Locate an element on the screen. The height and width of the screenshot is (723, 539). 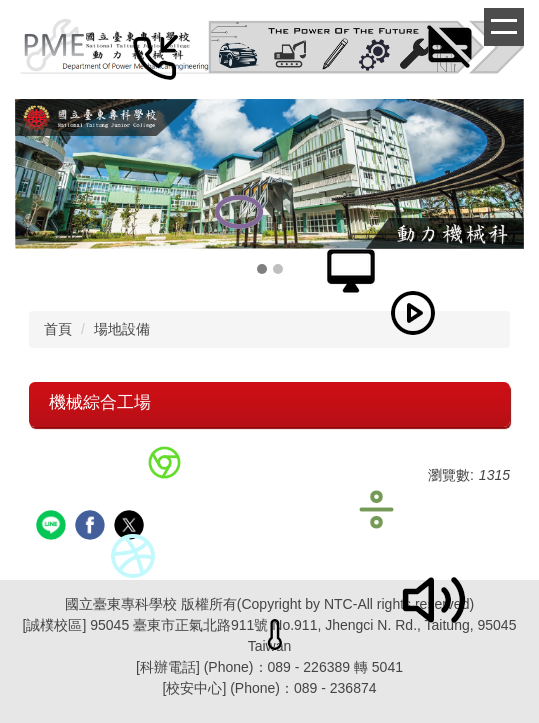
incoming call indicator is located at coordinates (154, 58).